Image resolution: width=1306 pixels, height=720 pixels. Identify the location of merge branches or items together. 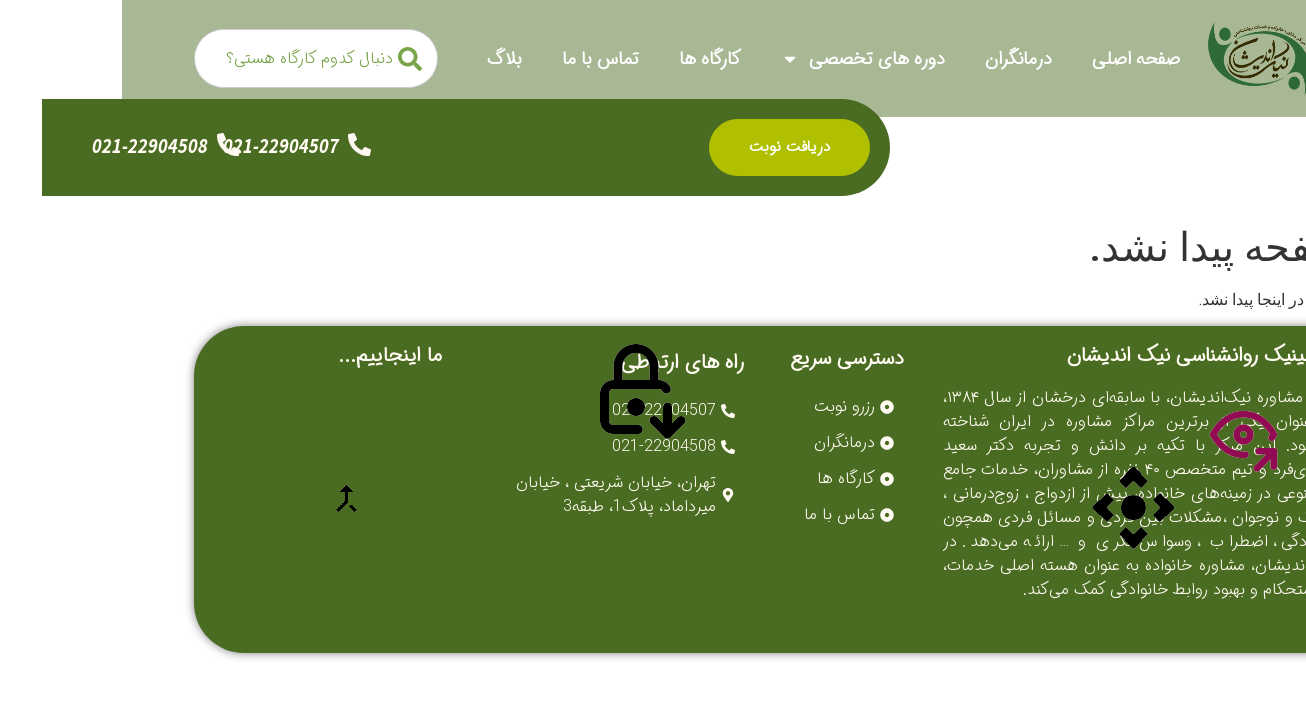
(346, 498).